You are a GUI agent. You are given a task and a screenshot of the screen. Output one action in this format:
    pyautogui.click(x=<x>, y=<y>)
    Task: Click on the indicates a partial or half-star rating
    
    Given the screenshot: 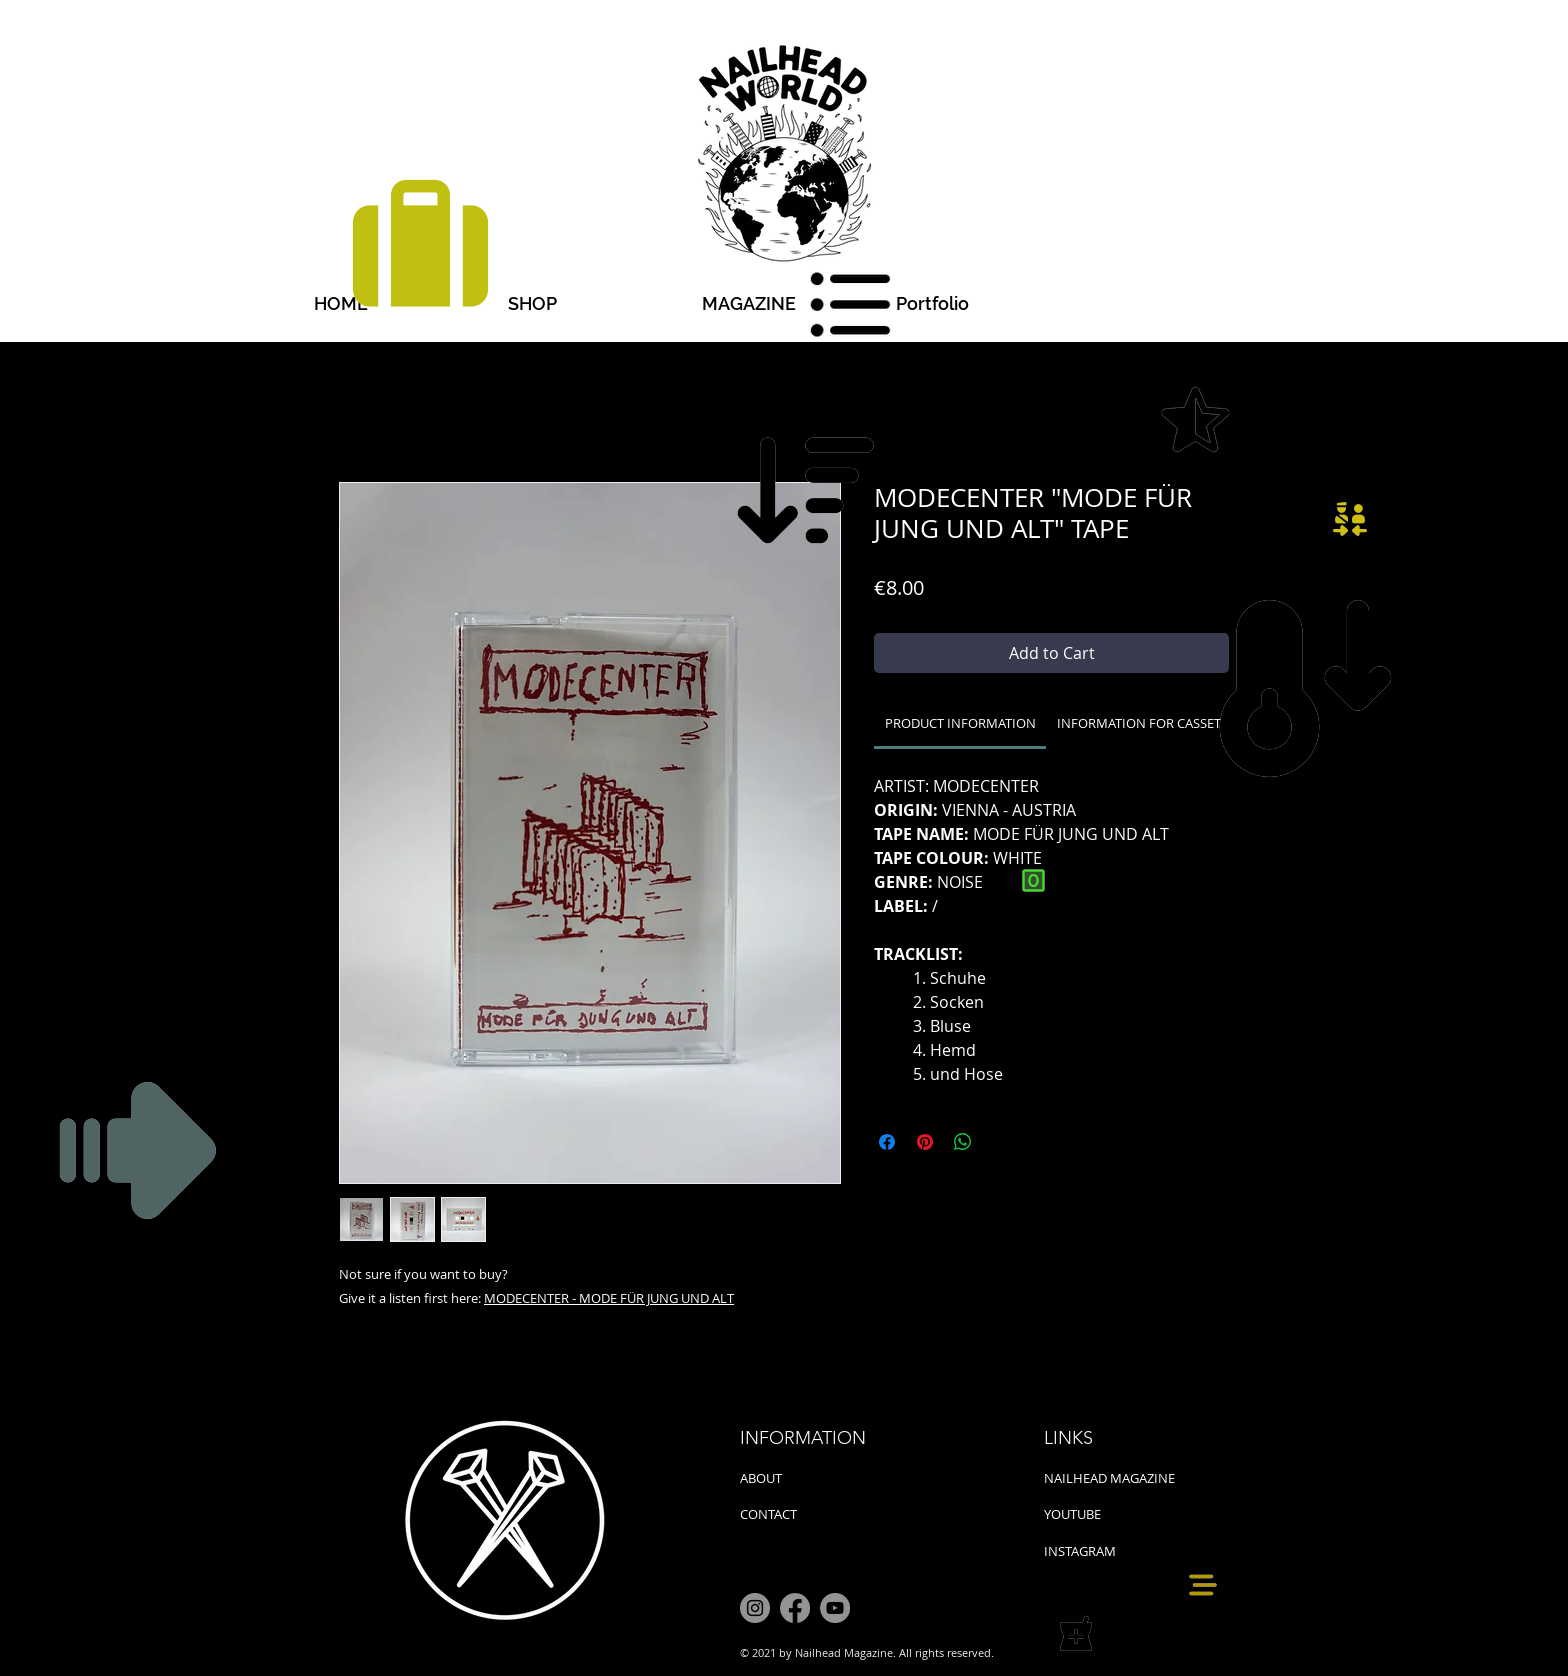 What is the action you would take?
    pyautogui.click(x=1195, y=420)
    